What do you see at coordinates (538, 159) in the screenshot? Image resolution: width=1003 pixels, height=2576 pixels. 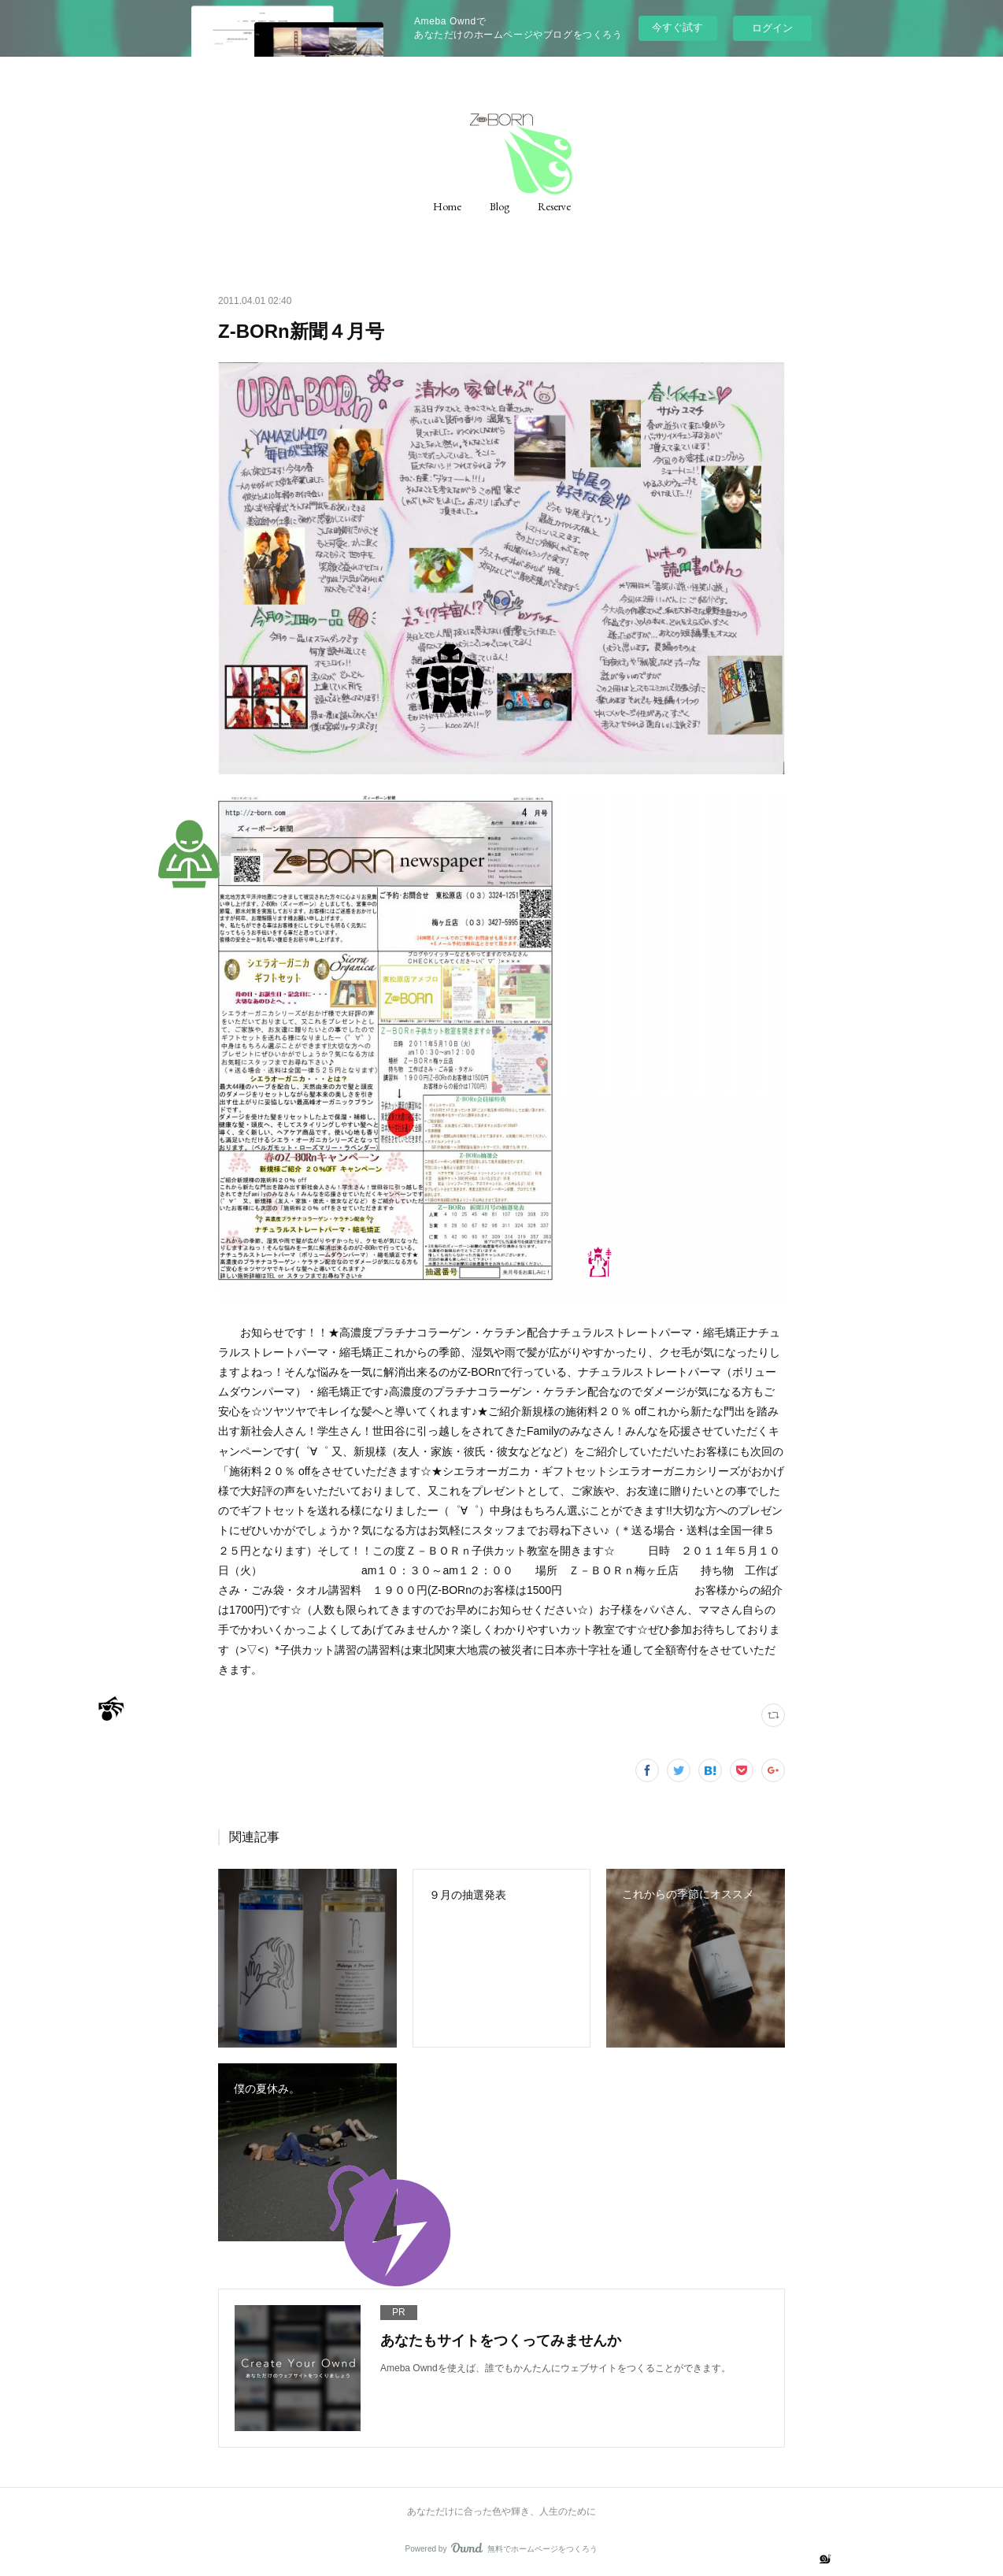 I see `view liquid or water-related resources` at bounding box center [538, 159].